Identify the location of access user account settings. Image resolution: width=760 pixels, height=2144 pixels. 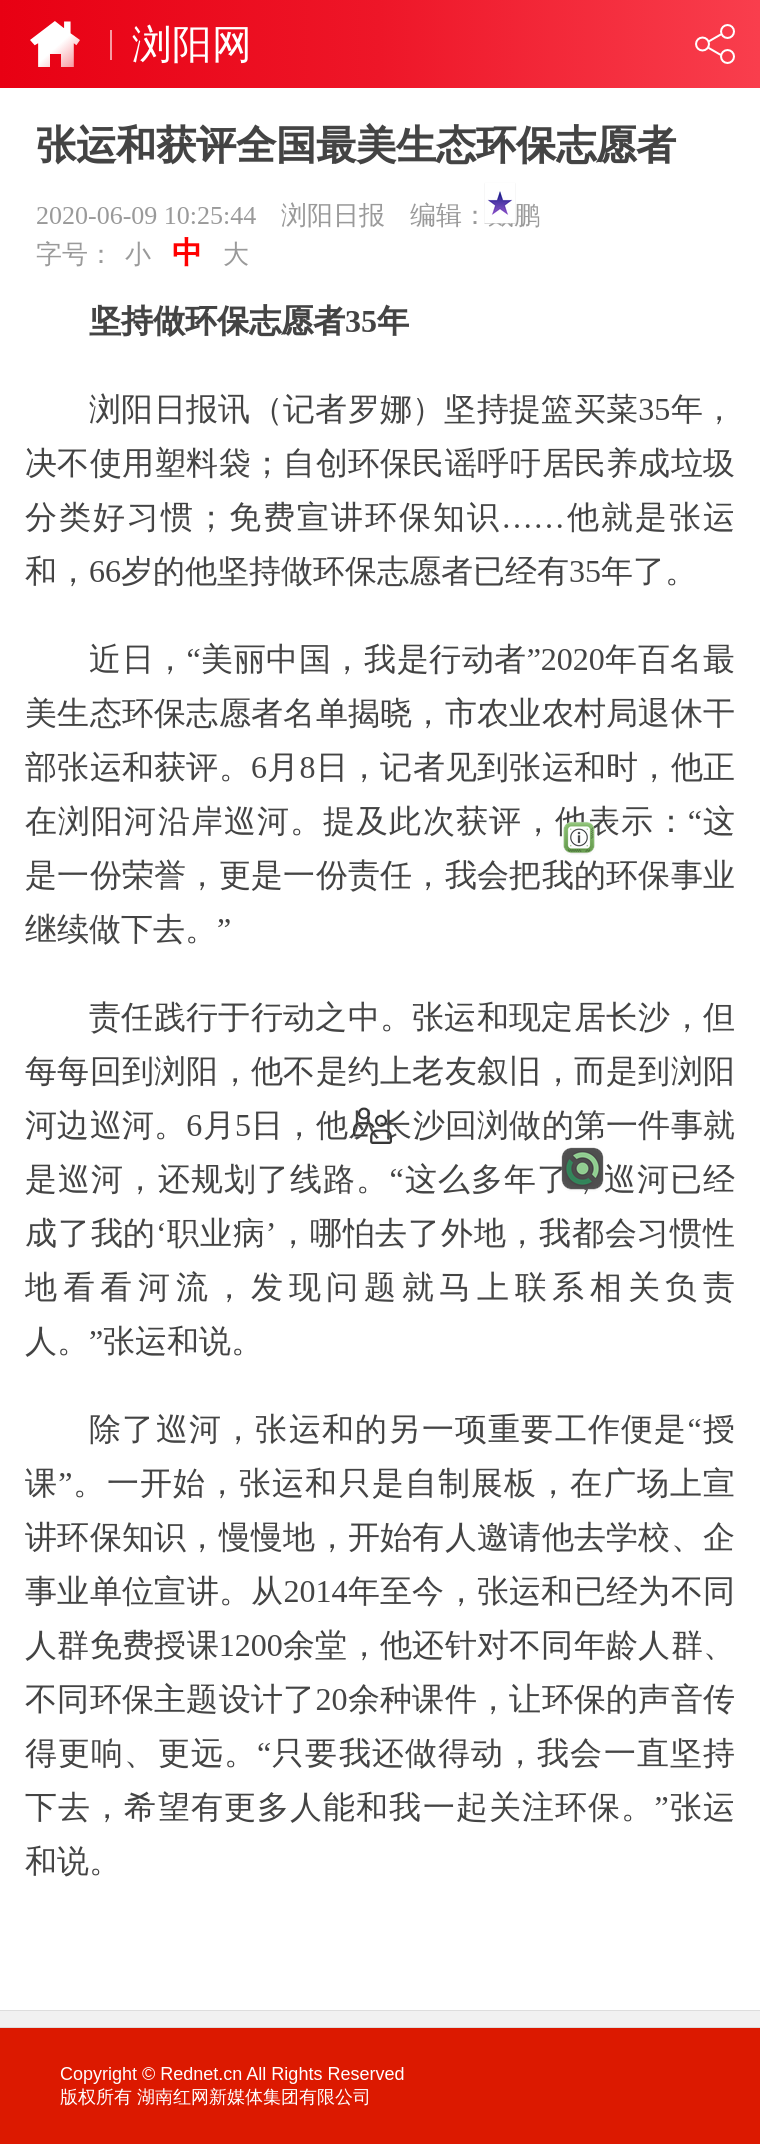
(372, 1124).